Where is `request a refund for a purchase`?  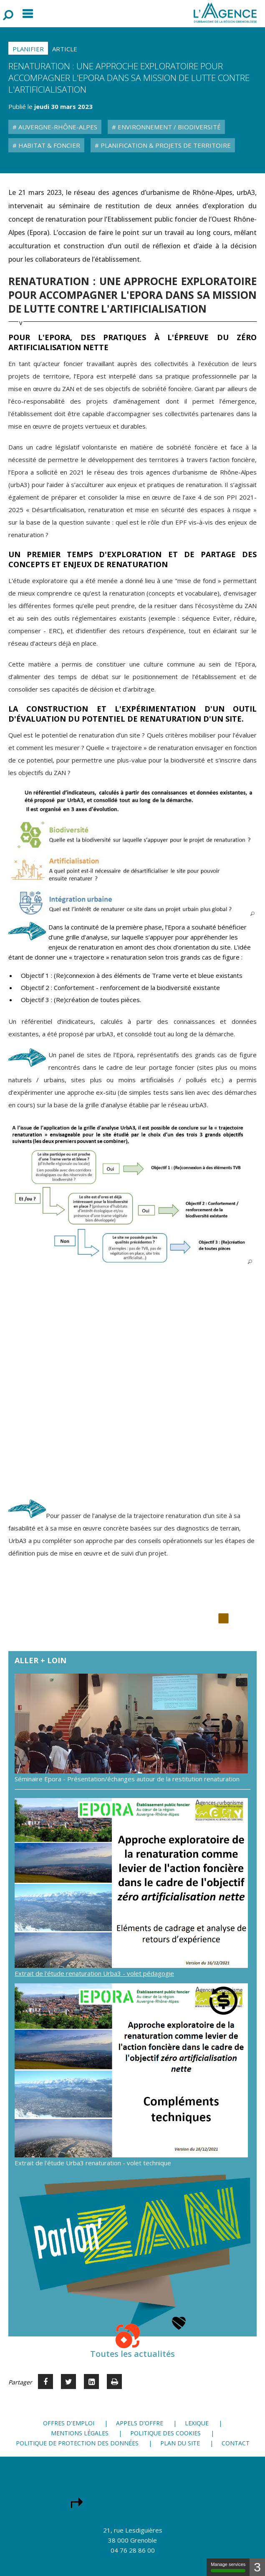
request a refund for a purchase is located at coordinates (223, 2000).